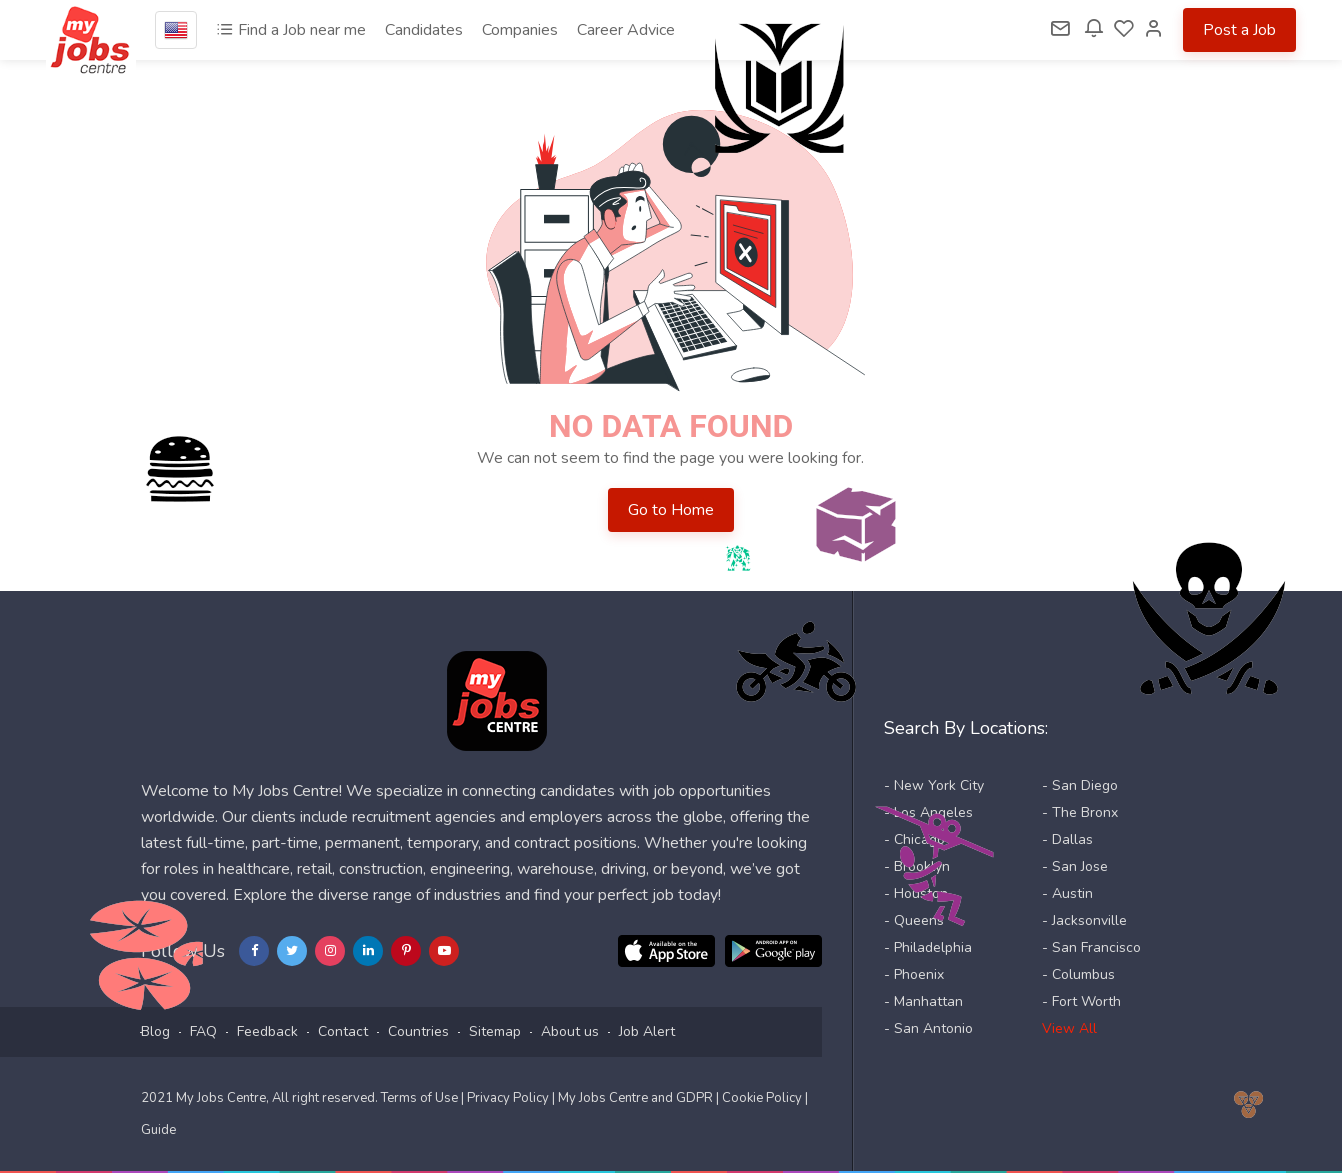 Image resolution: width=1342 pixels, height=1173 pixels. What do you see at coordinates (738, 558) in the screenshot?
I see `ice golem character or unit in a game` at bounding box center [738, 558].